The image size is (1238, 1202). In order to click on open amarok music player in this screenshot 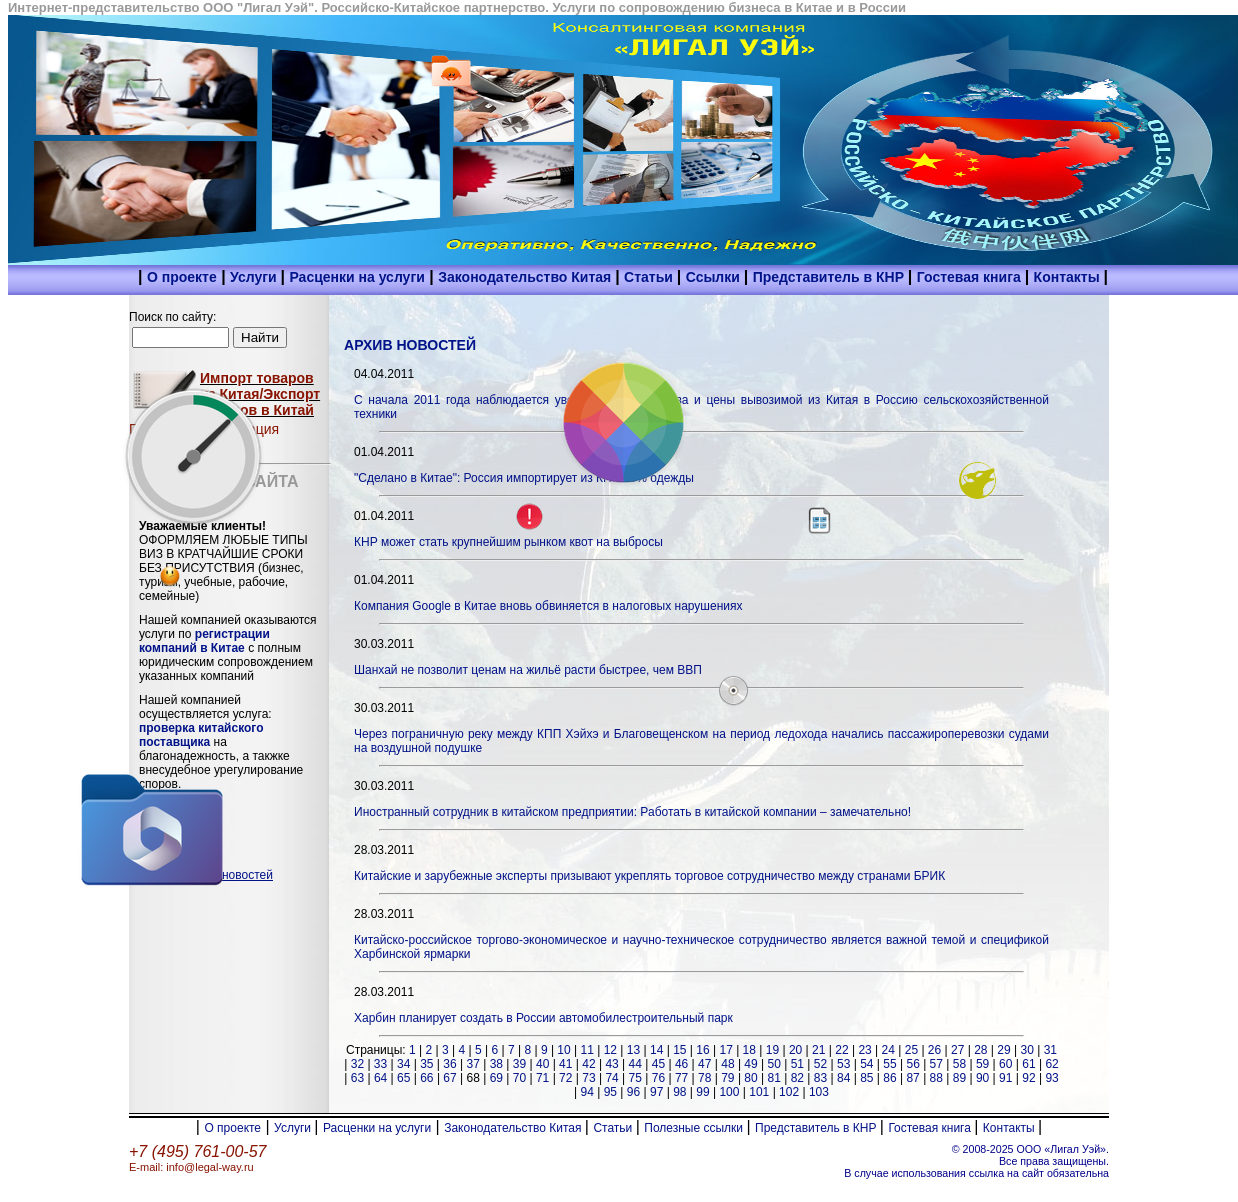, I will do `click(977, 480)`.